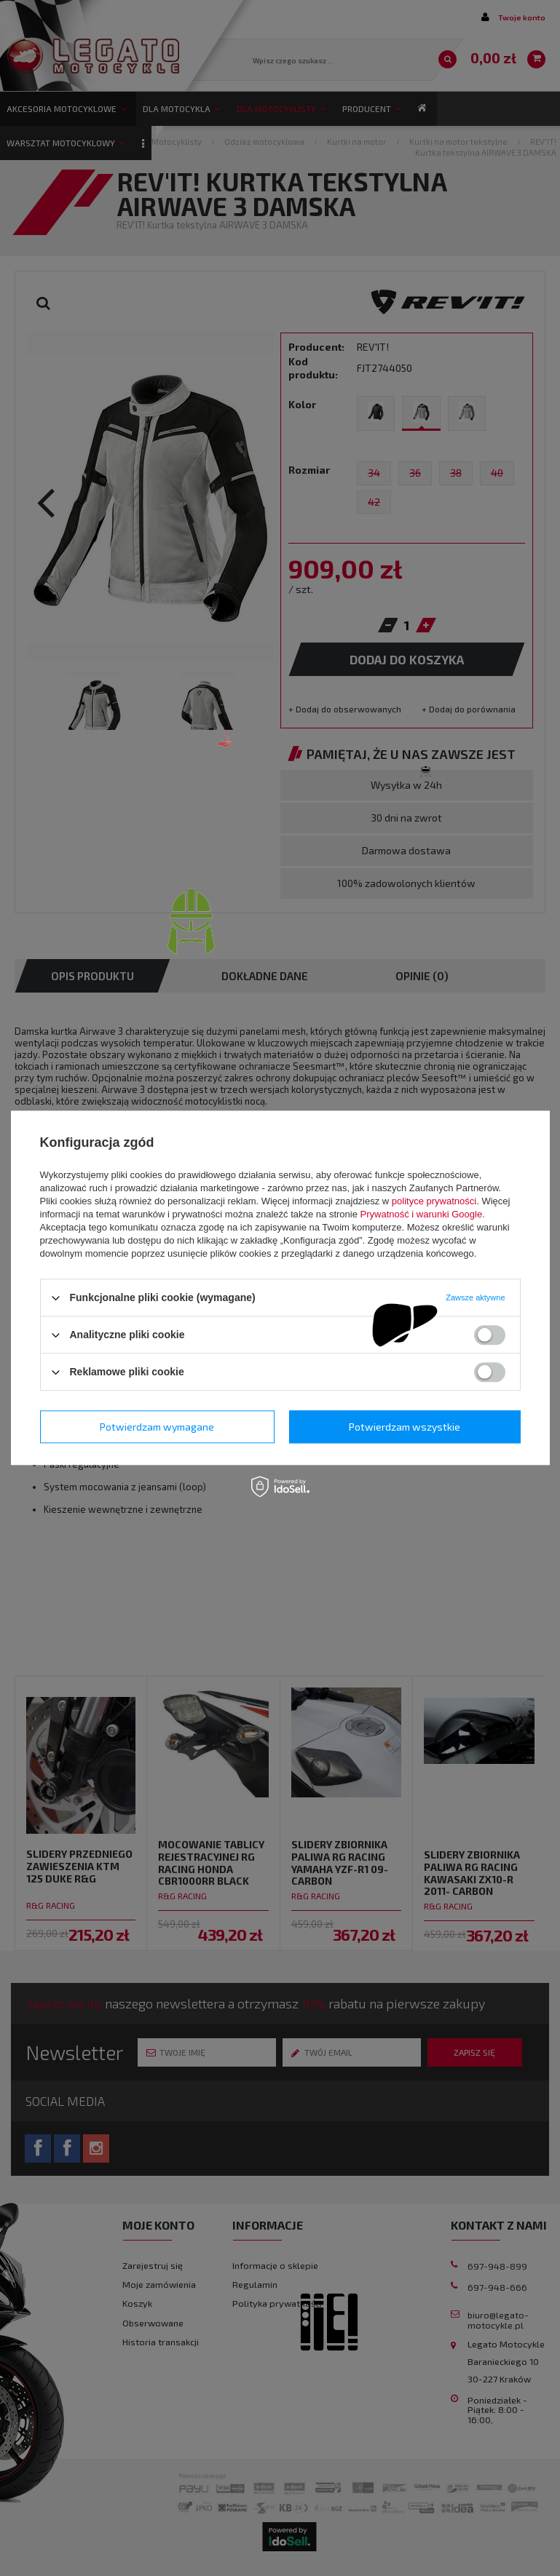 This screenshot has height=2576, width=560. Describe the element at coordinates (425, 771) in the screenshot. I see `select claymore mine weapon or trap` at that location.